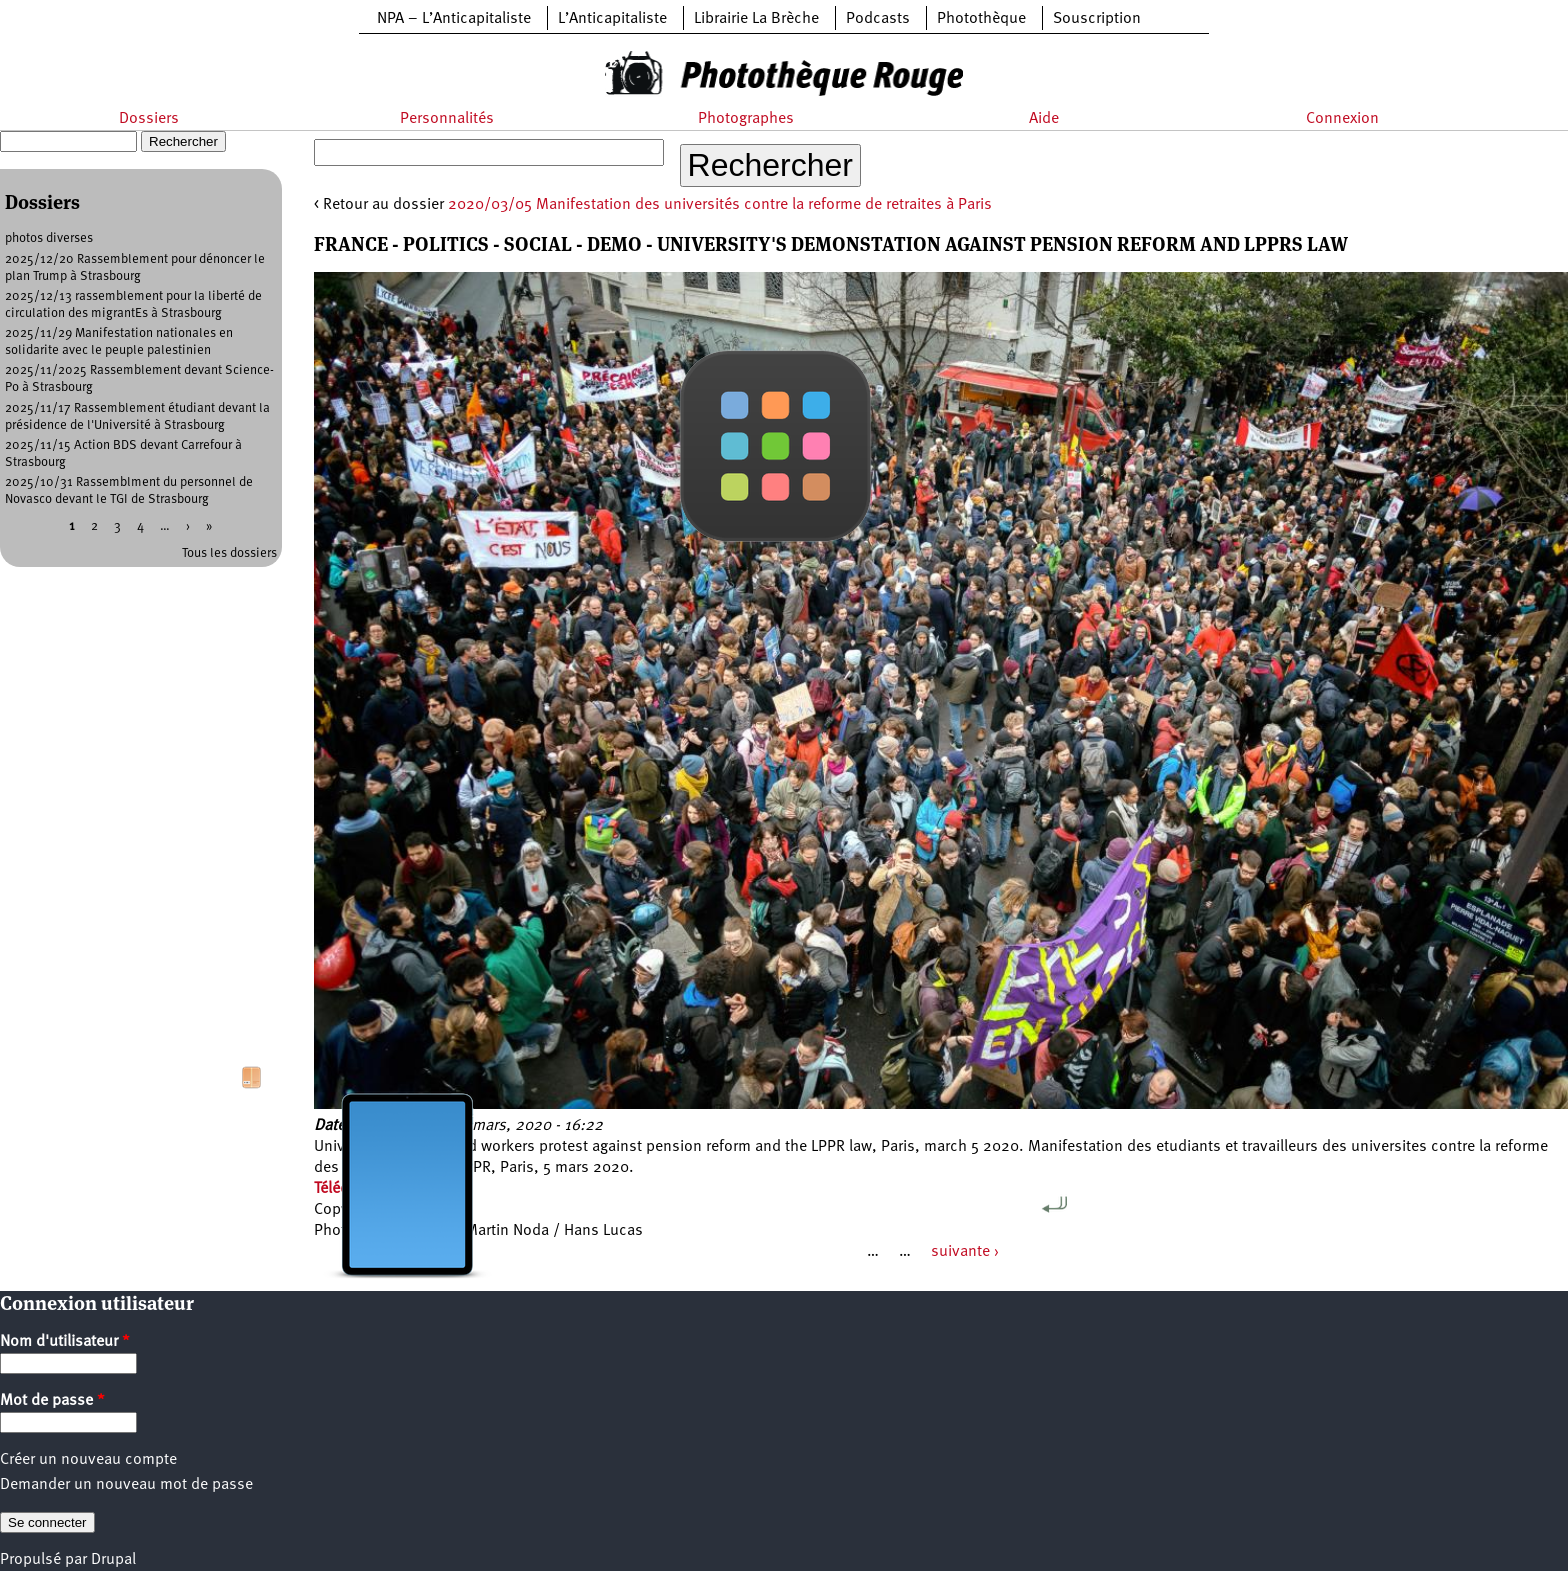  I want to click on reply to all recipients in an email thread, so click(1054, 1203).